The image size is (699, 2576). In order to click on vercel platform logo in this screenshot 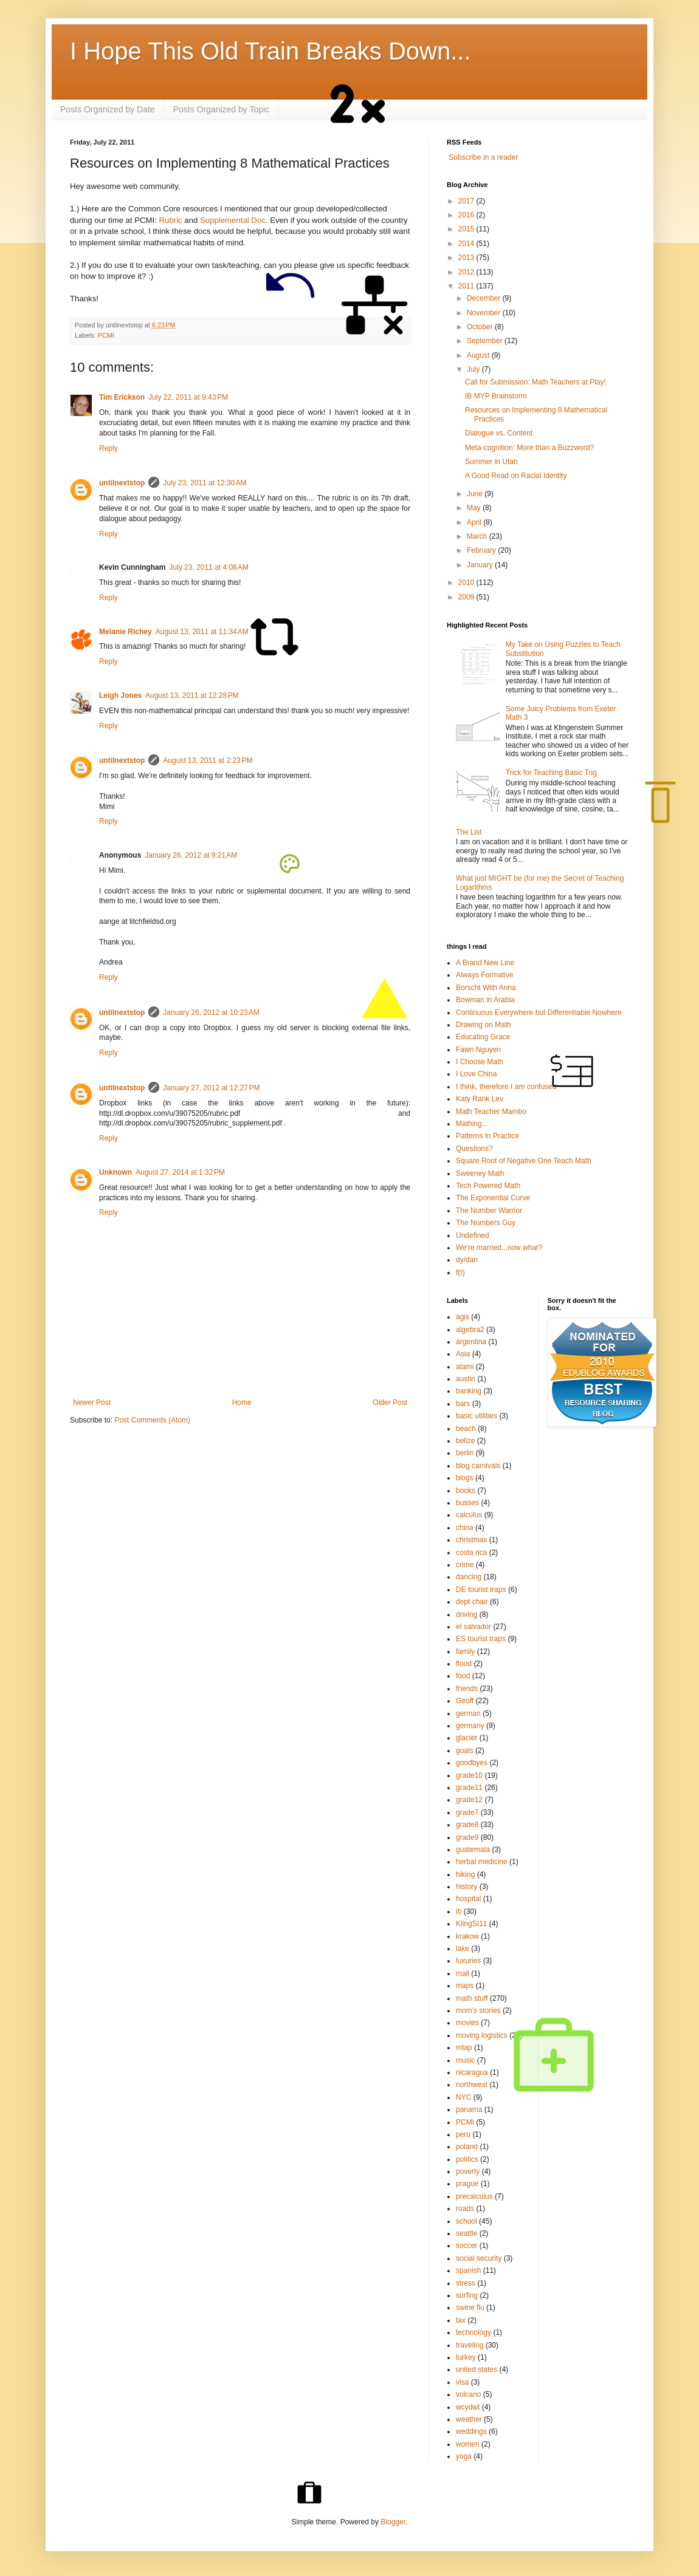, I will do `click(384, 998)`.